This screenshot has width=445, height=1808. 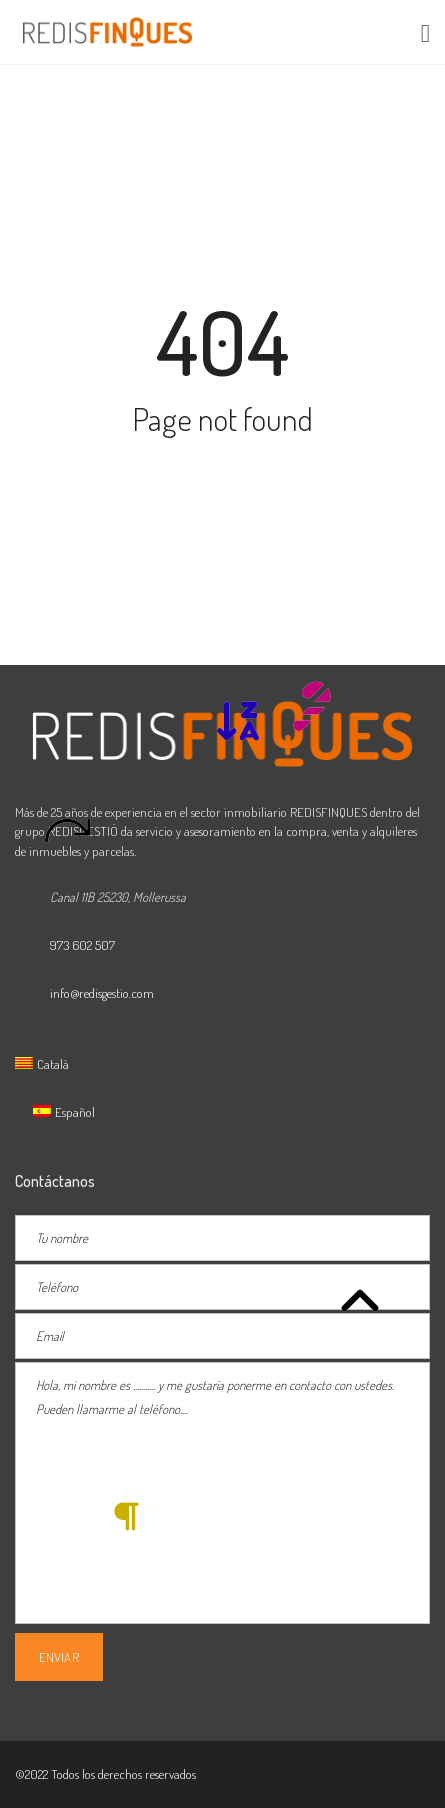 What do you see at coordinates (360, 1302) in the screenshot?
I see `collapse an expanded section` at bounding box center [360, 1302].